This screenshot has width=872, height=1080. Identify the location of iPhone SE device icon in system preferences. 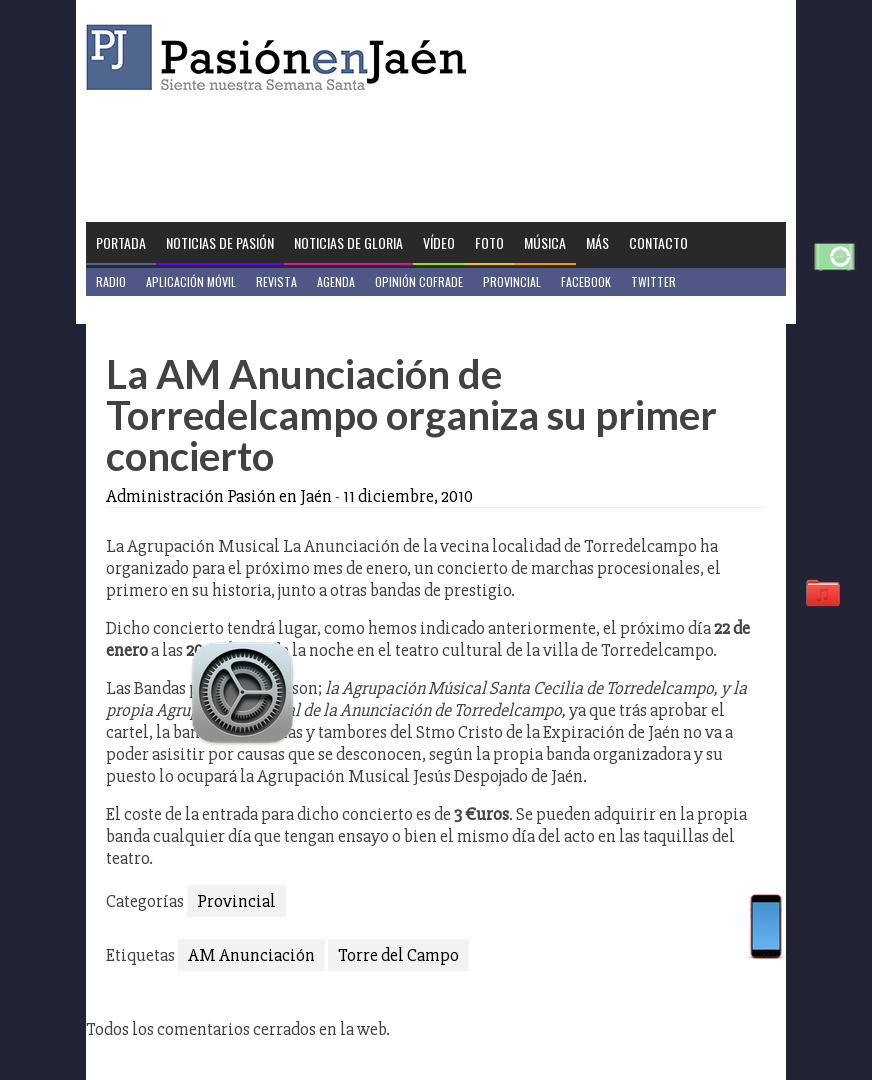
(766, 927).